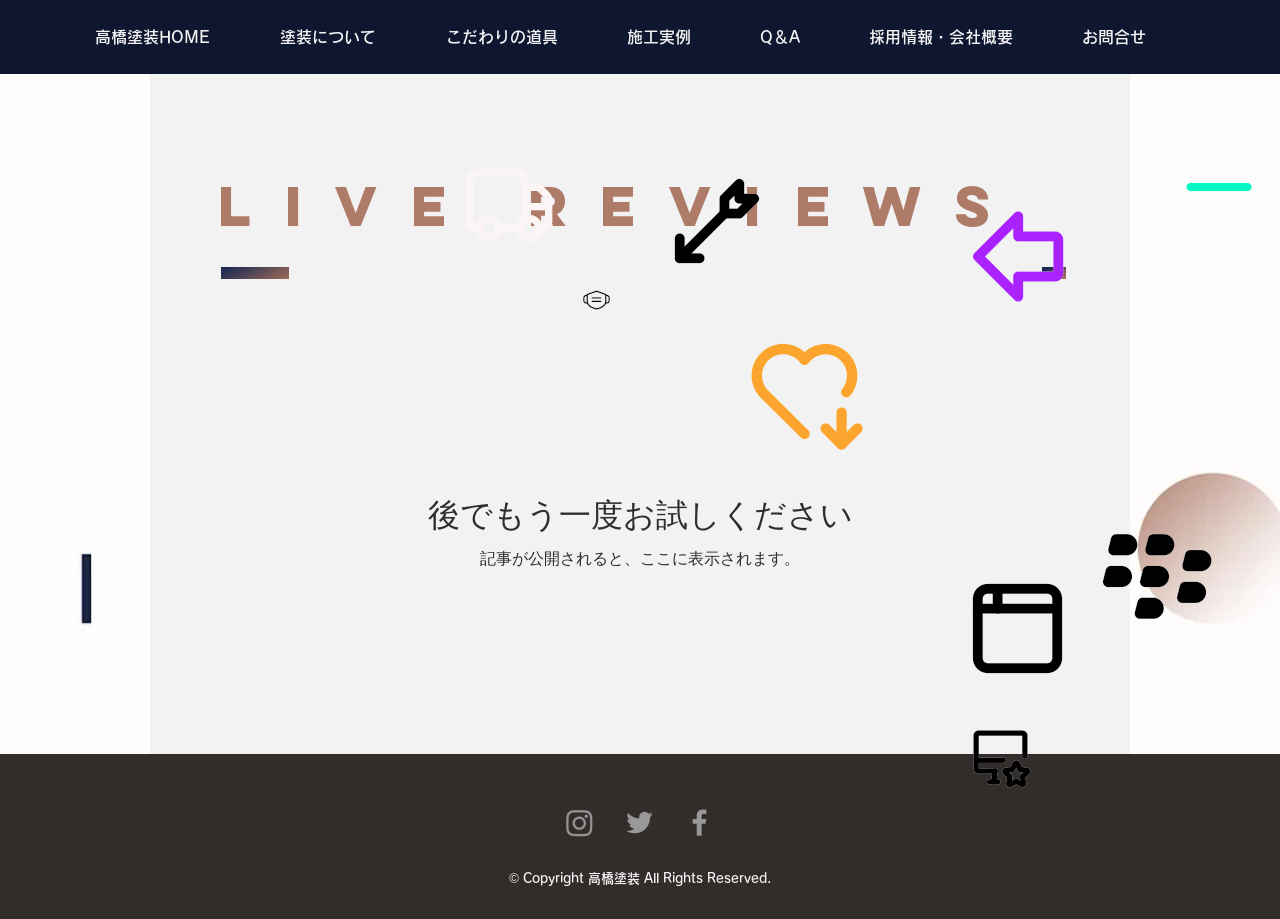 This screenshot has width=1280, height=919. I want to click on decrease quantity or value, so click(1219, 187).